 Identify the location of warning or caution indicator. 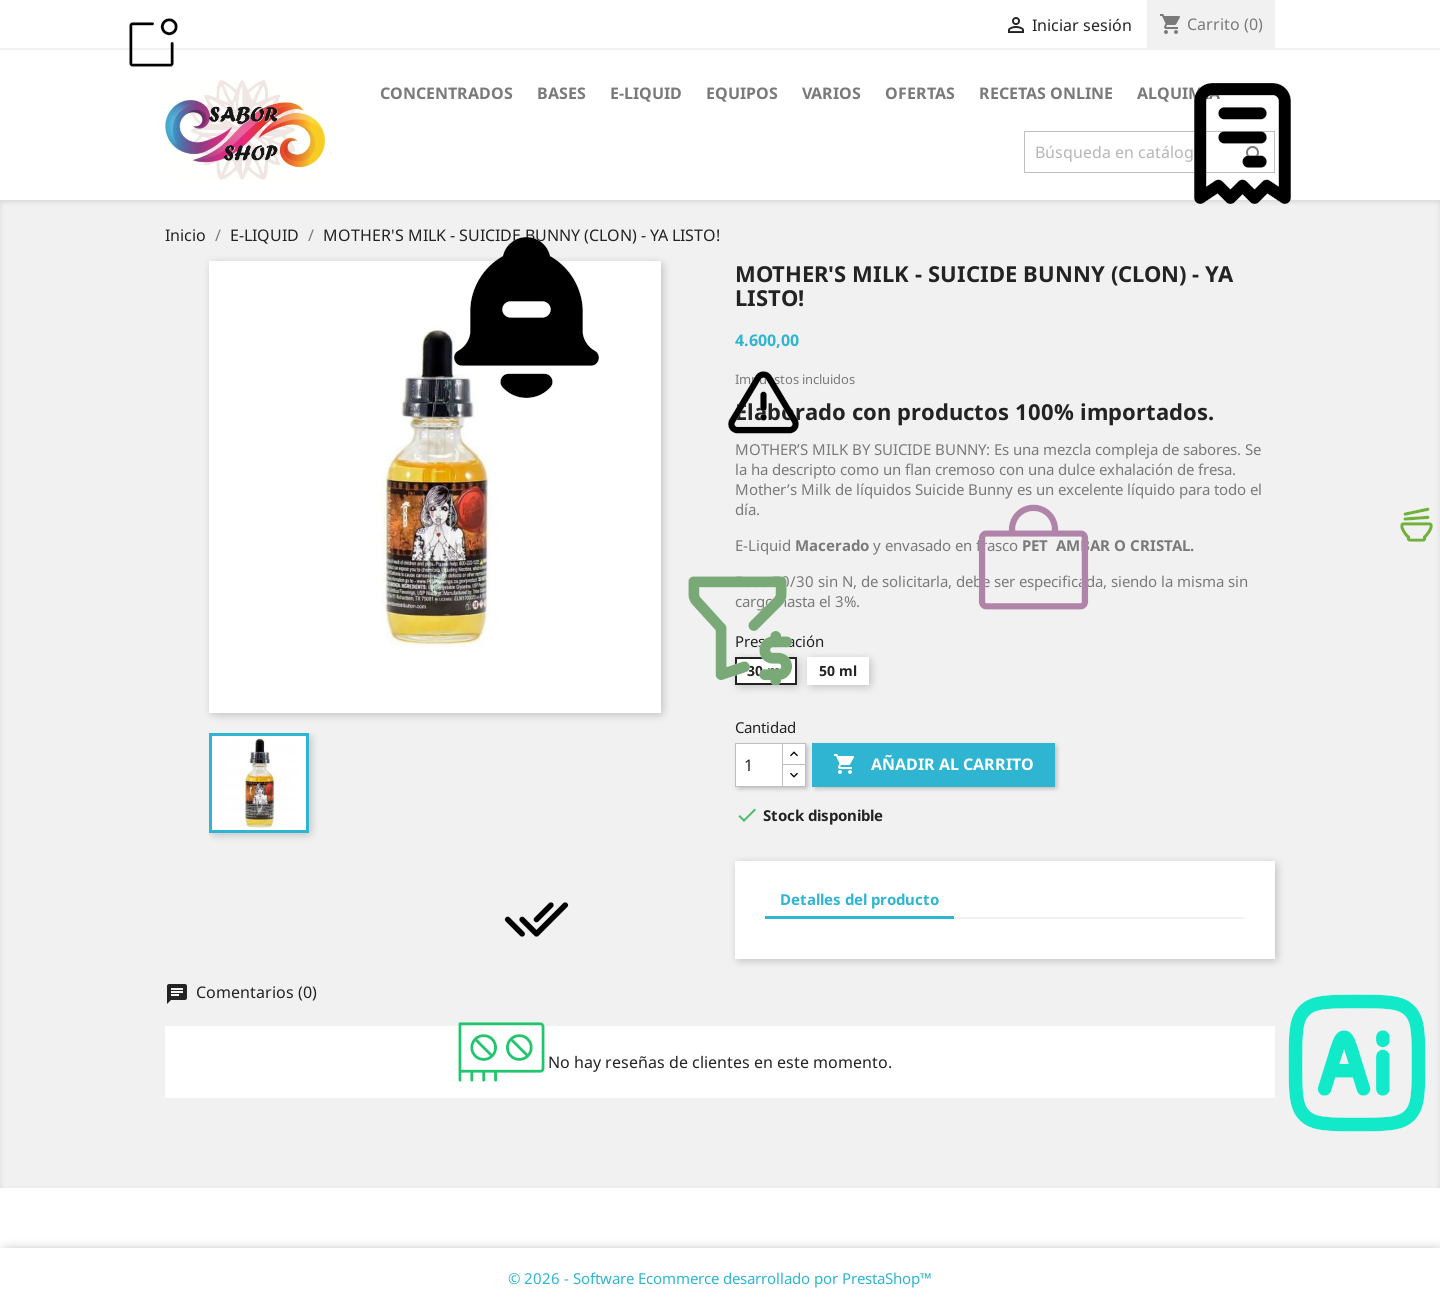
(763, 404).